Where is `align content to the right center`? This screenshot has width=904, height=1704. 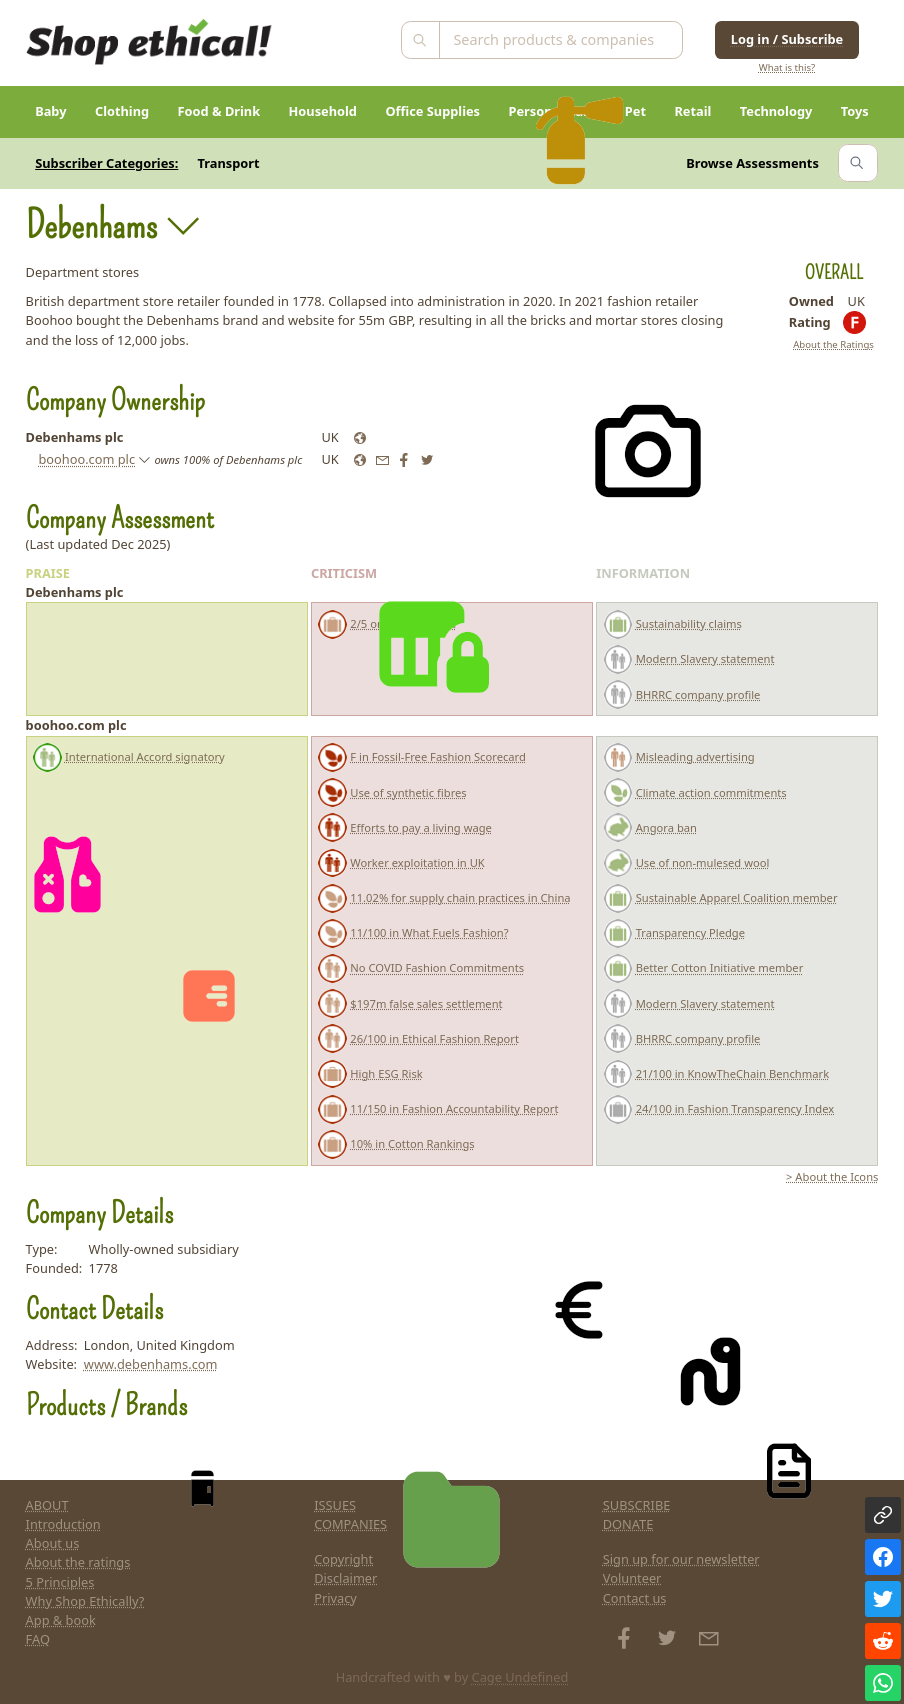
align content to the right center is located at coordinates (209, 996).